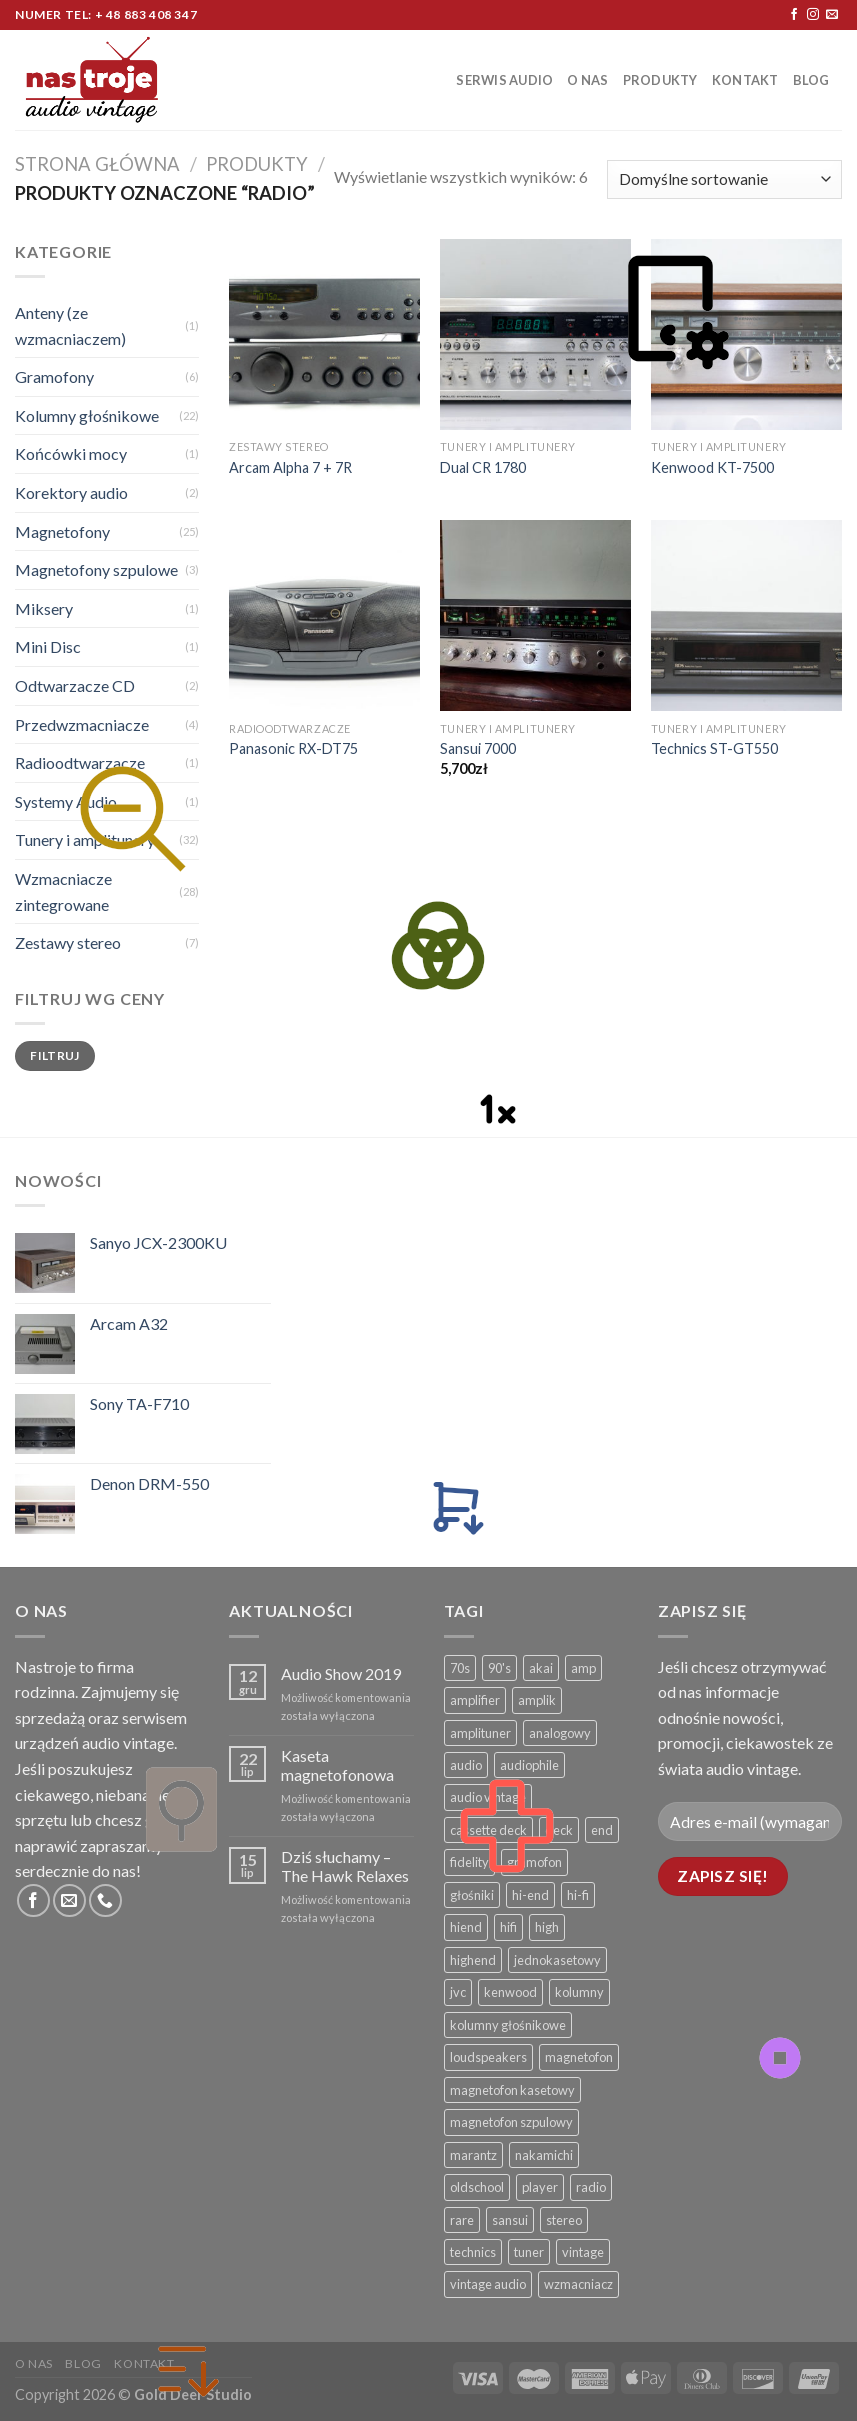  Describe the element at coordinates (181, 1809) in the screenshot. I see `select neuter or non-binary gender option` at that location.